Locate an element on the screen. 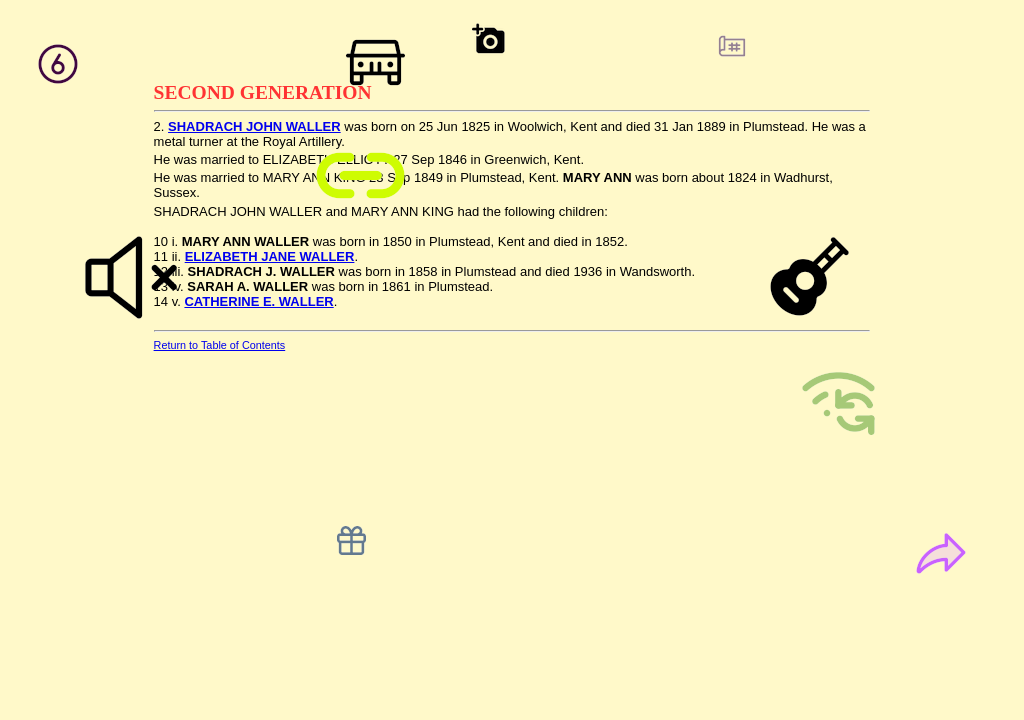 The image size is (1024, 720). copy or share a link is located at coordinates (360, 175).